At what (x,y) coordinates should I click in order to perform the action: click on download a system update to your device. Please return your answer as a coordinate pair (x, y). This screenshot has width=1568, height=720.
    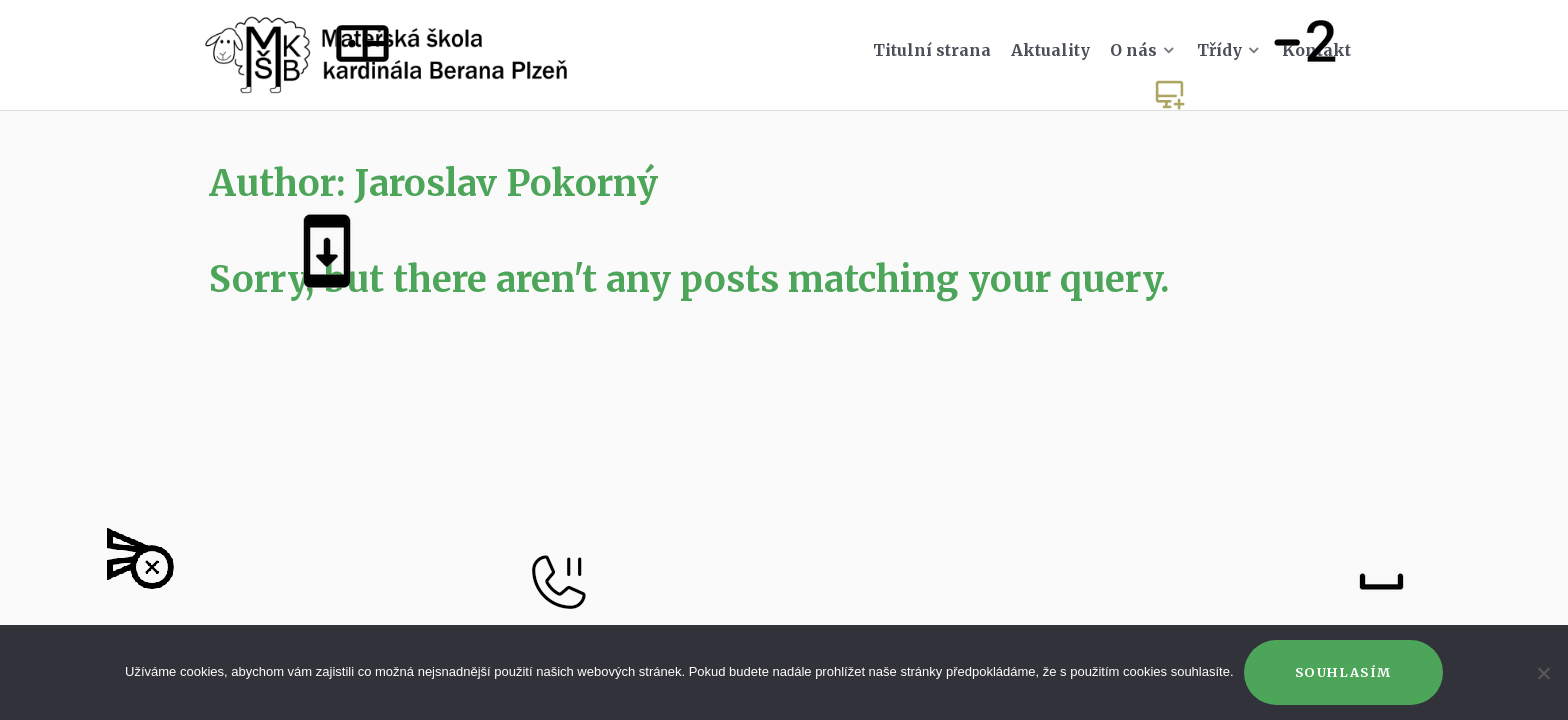
    Looking at the image, I should click on (327, 251).